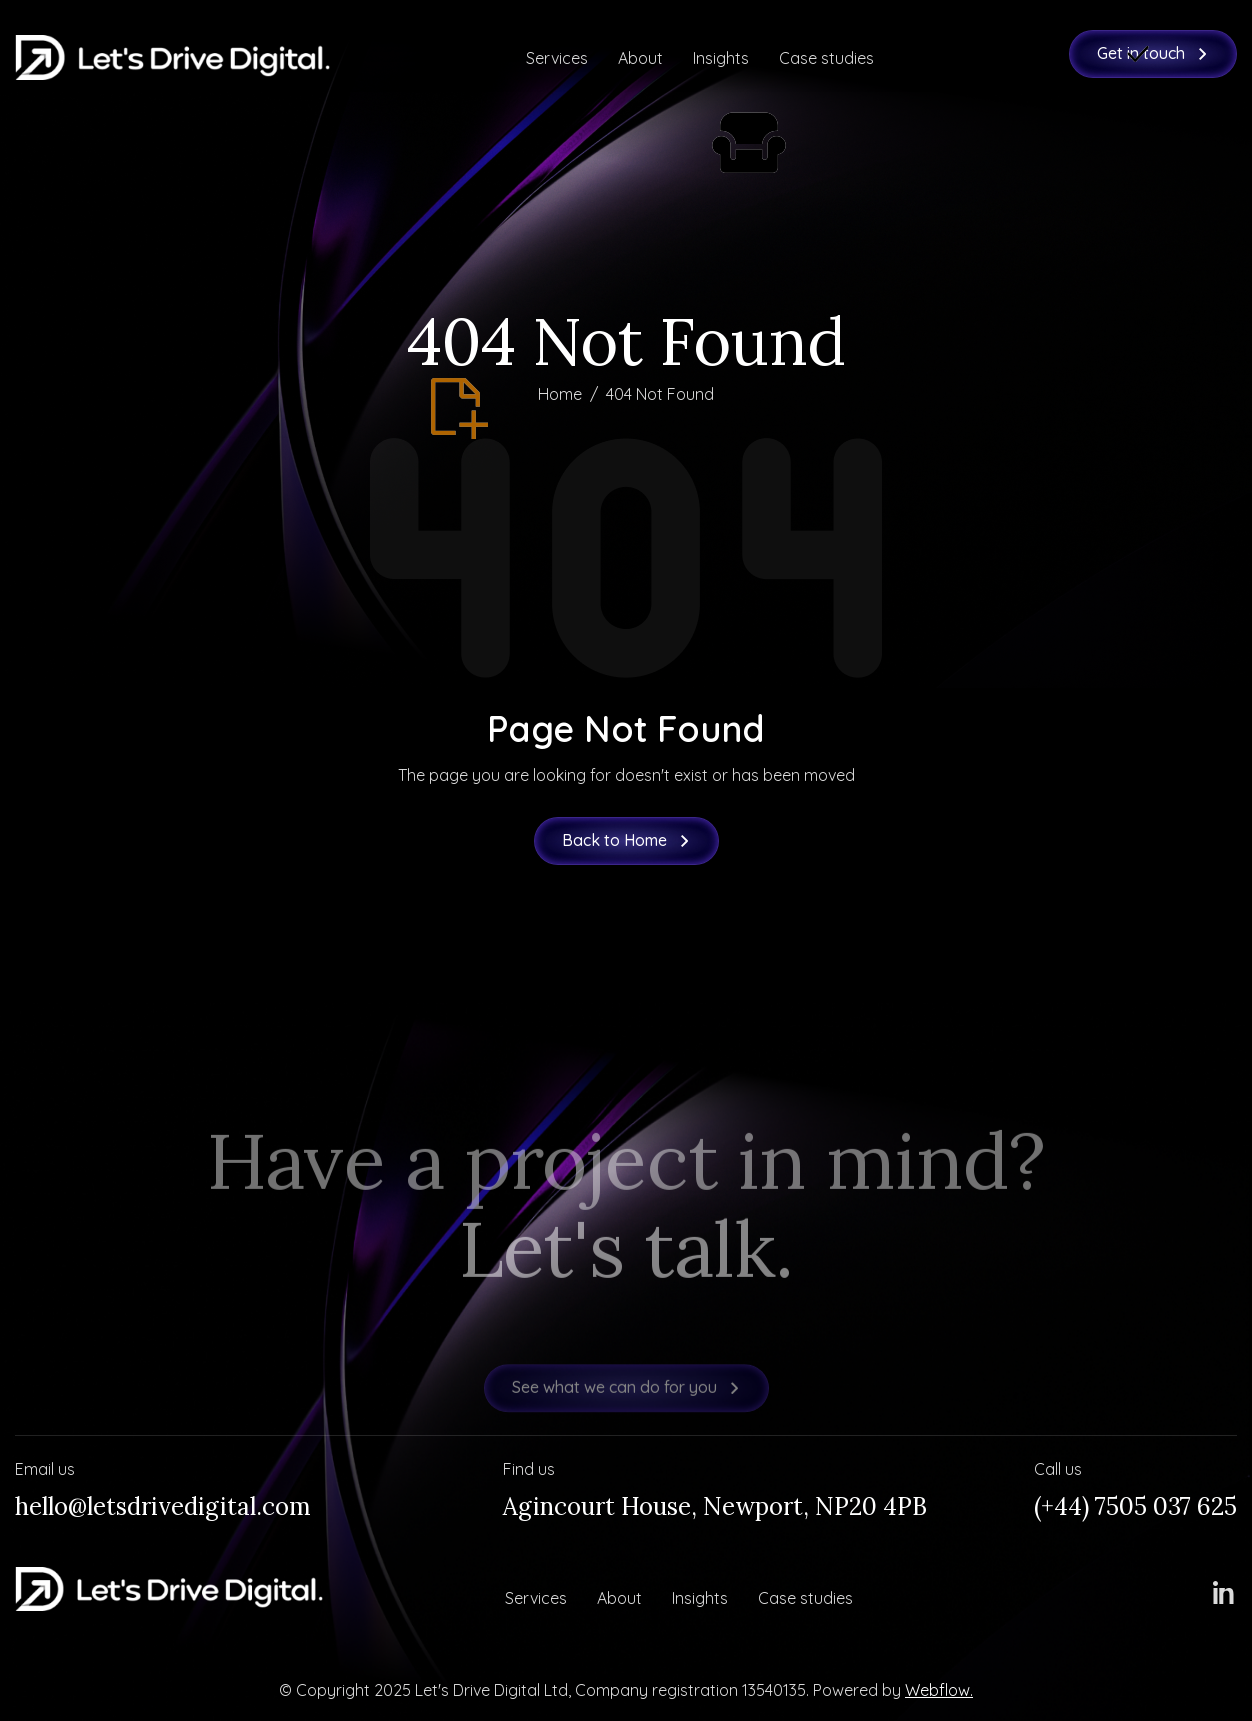  I want to click on create a new file, so click(455, 406).